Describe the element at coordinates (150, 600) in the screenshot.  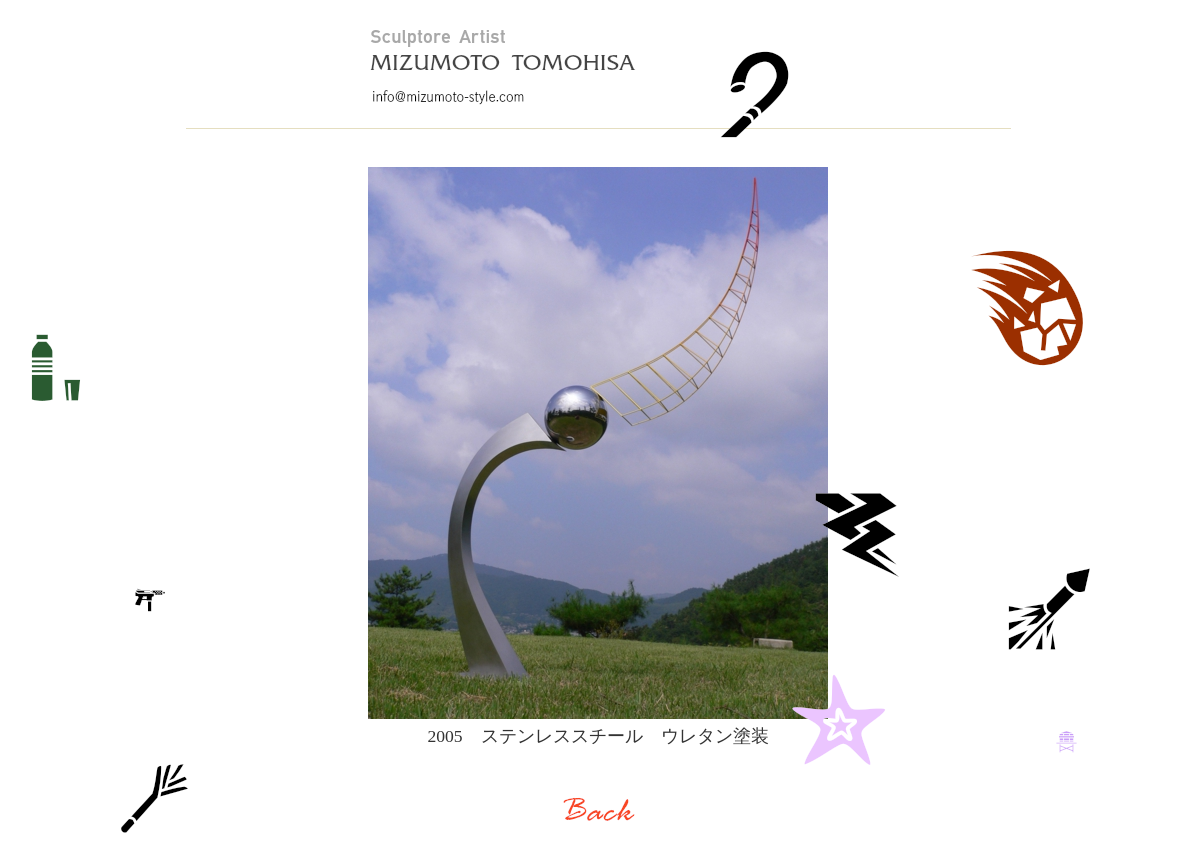
I see `select tec-9 weapon in game inventory` at that location.